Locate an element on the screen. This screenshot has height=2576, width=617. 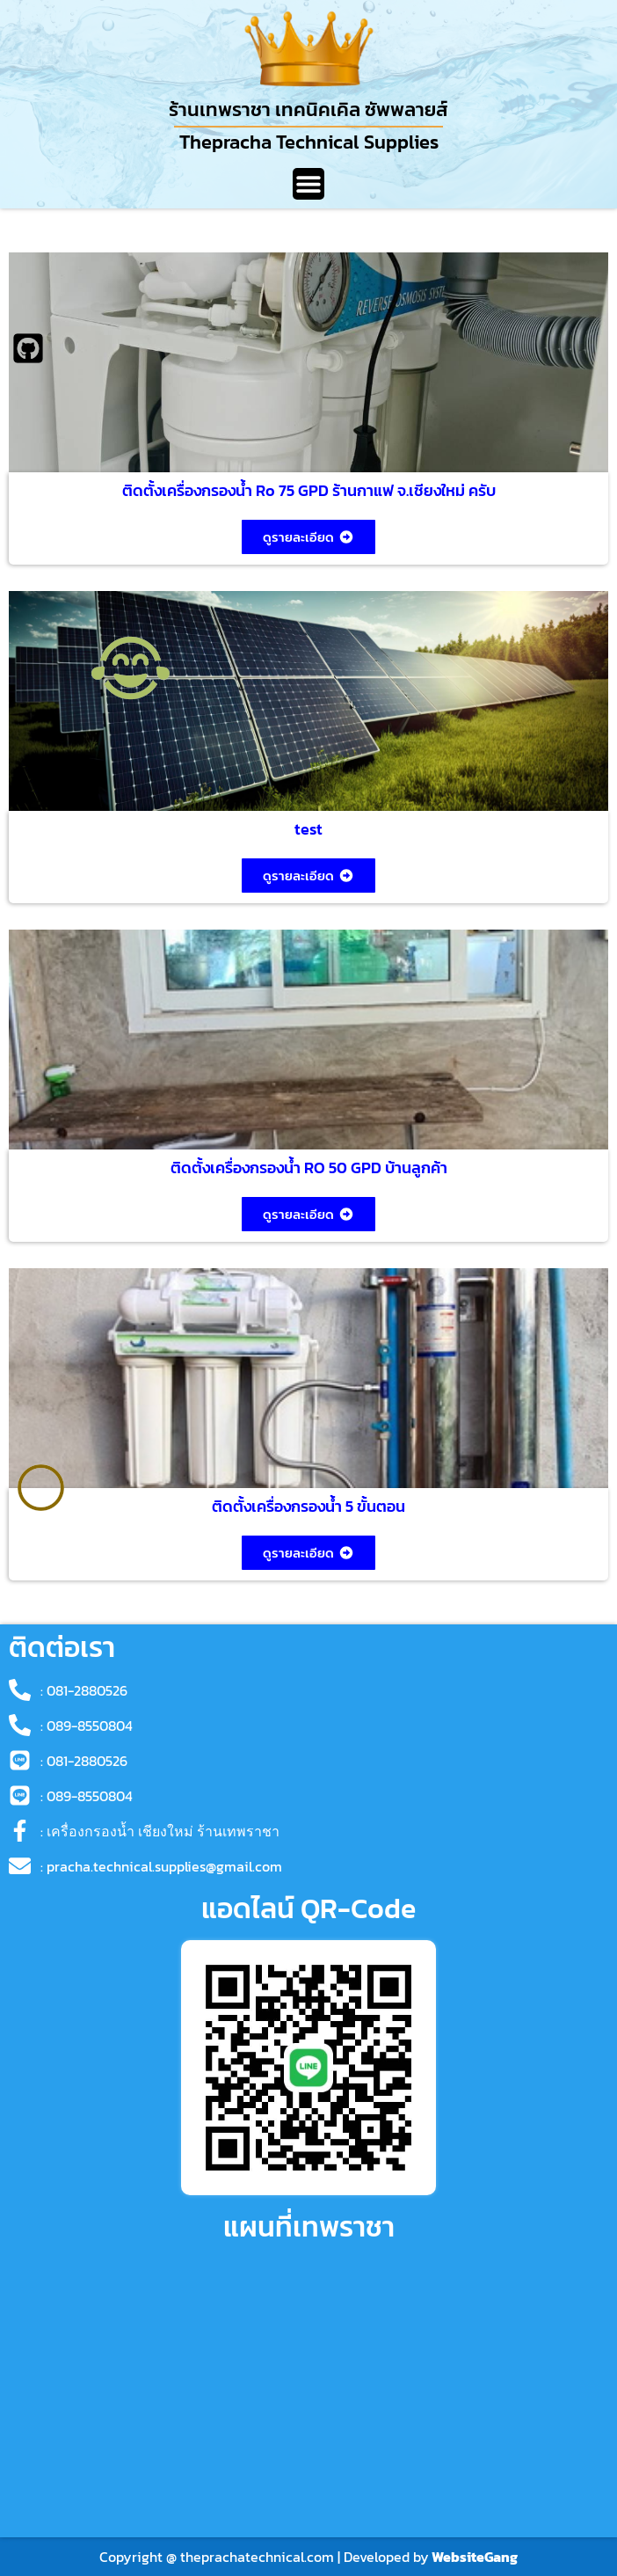
unselected radio button option is located at coordinates (40, 1487).